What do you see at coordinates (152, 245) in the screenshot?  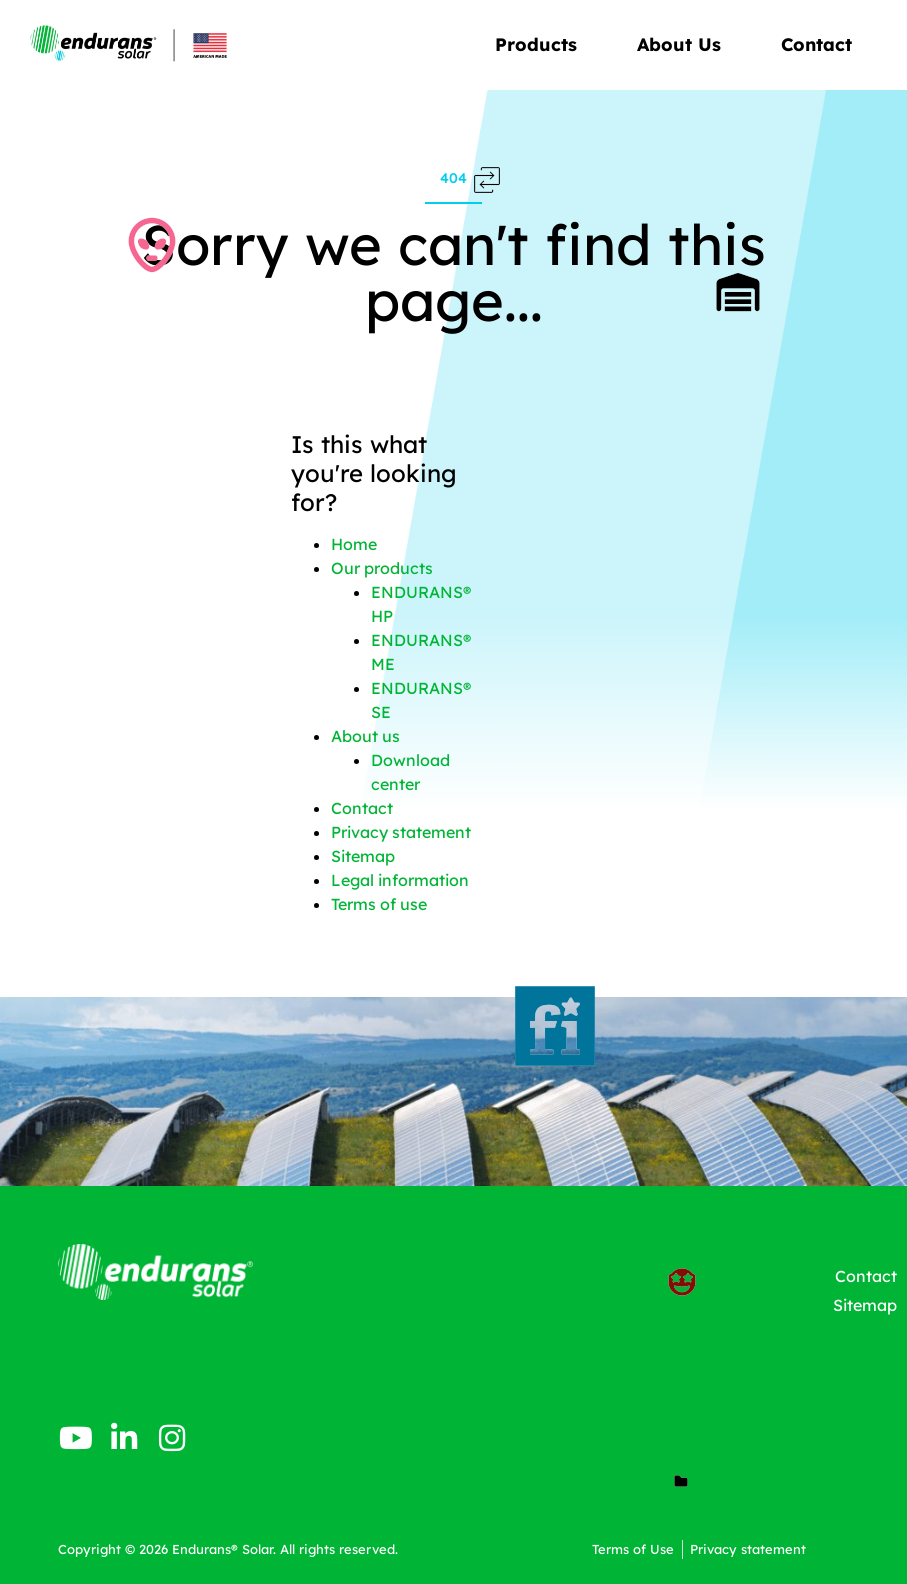 I see `view or access sci-fi themed content` at bounding box center [152, 245].